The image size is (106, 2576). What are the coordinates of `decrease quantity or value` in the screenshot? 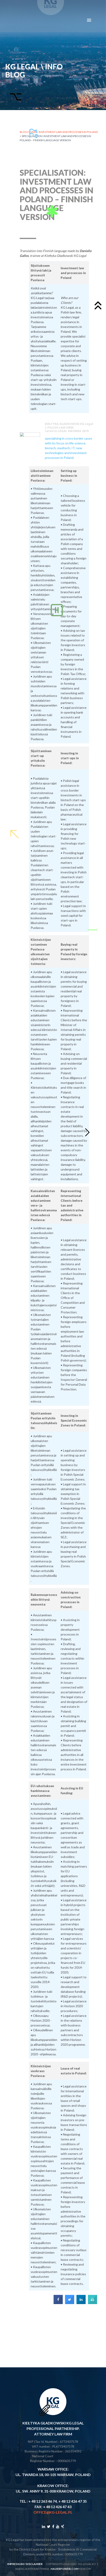 It's located at (92, 930).